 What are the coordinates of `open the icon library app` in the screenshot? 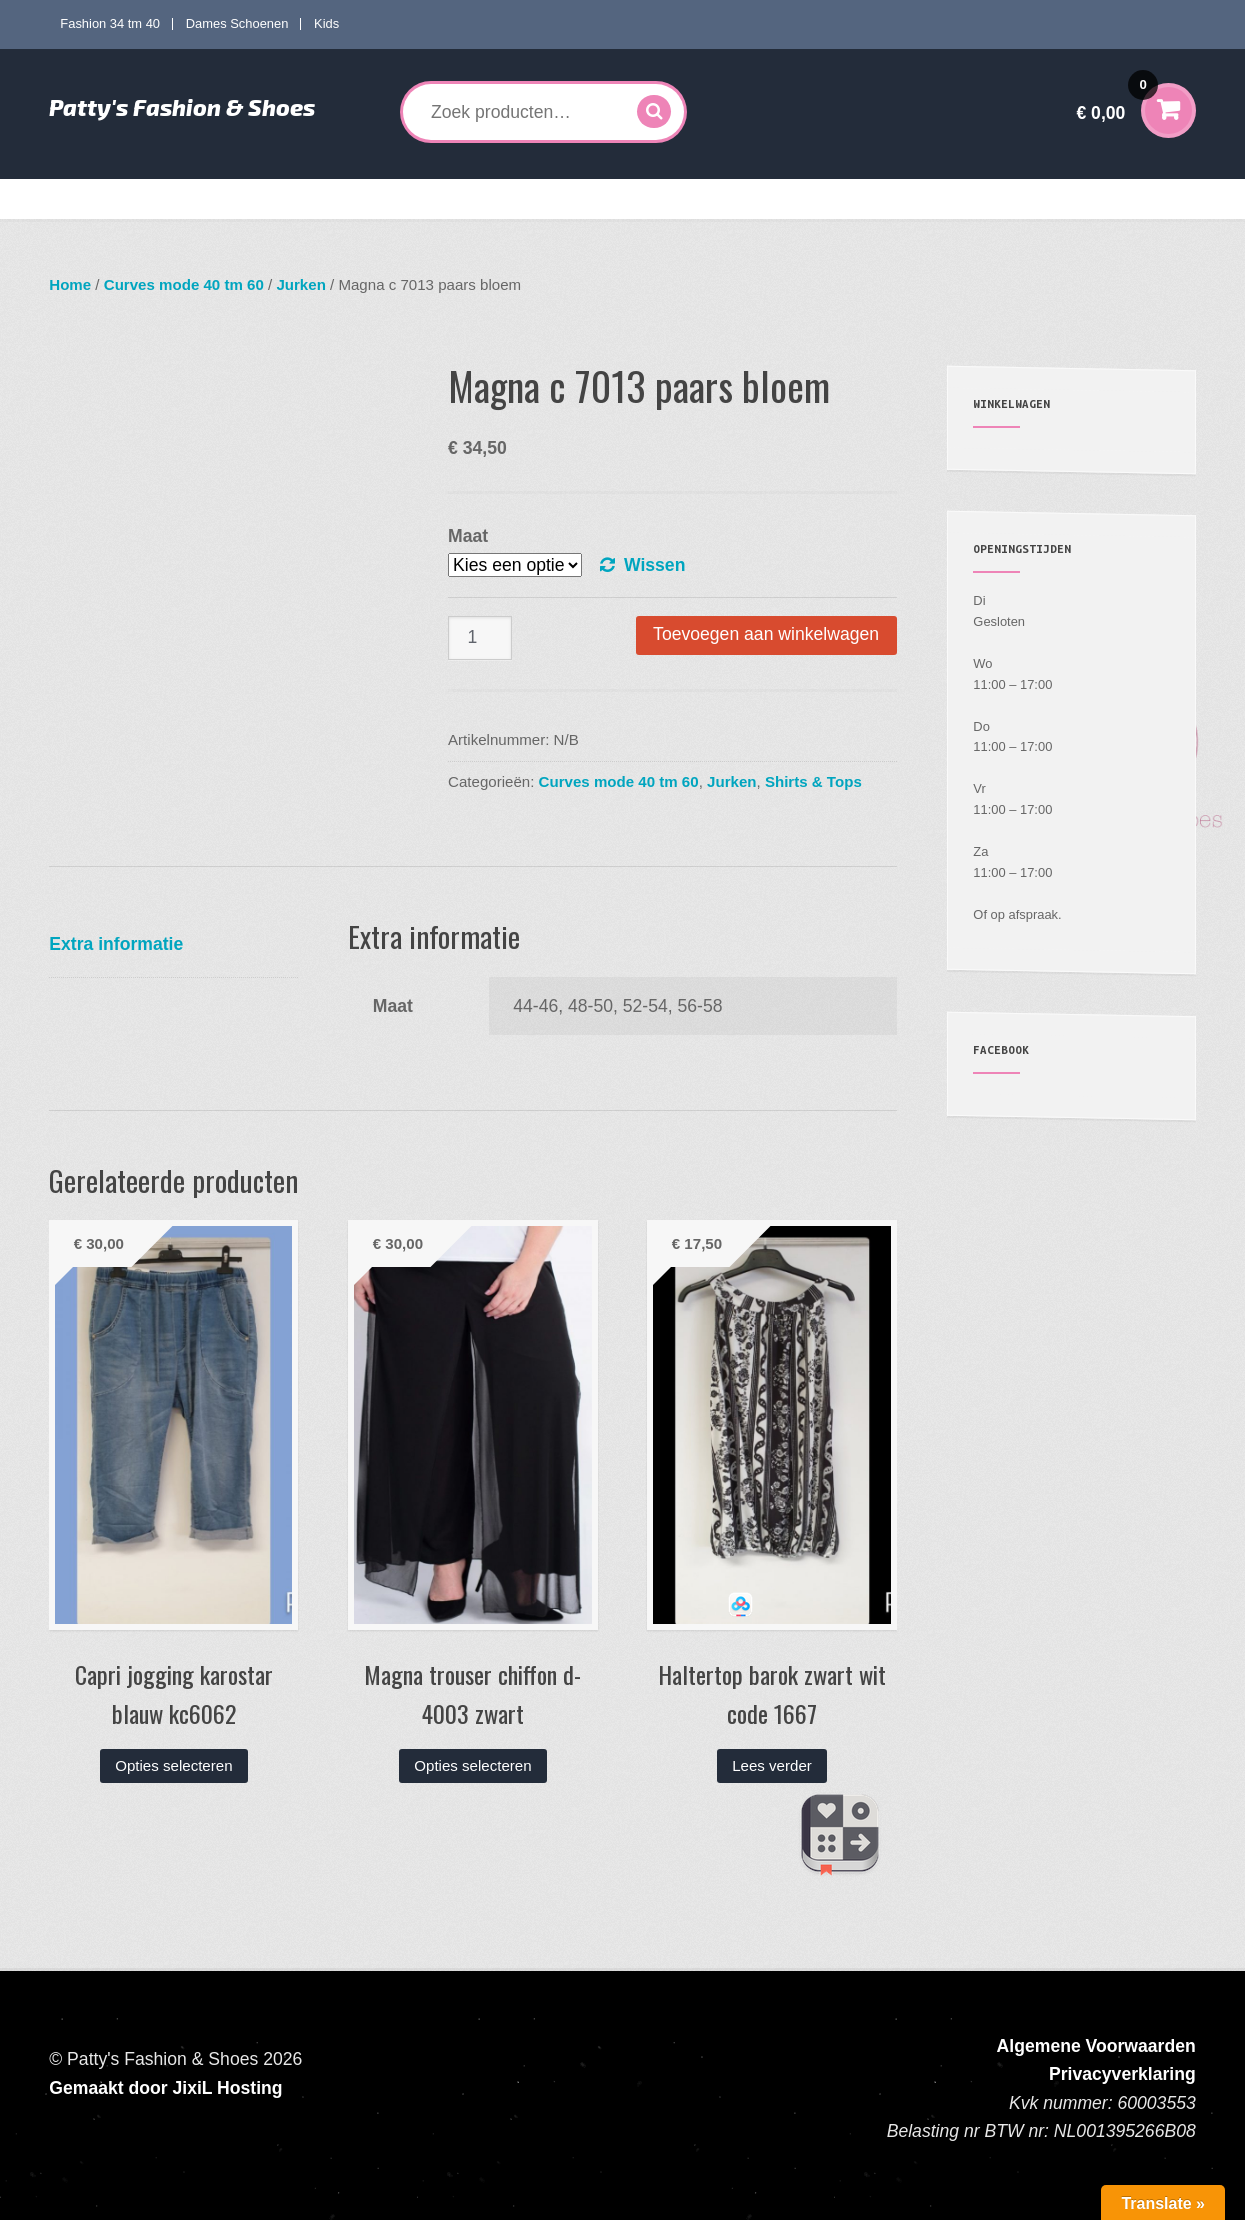 It's located at (840, 1833).